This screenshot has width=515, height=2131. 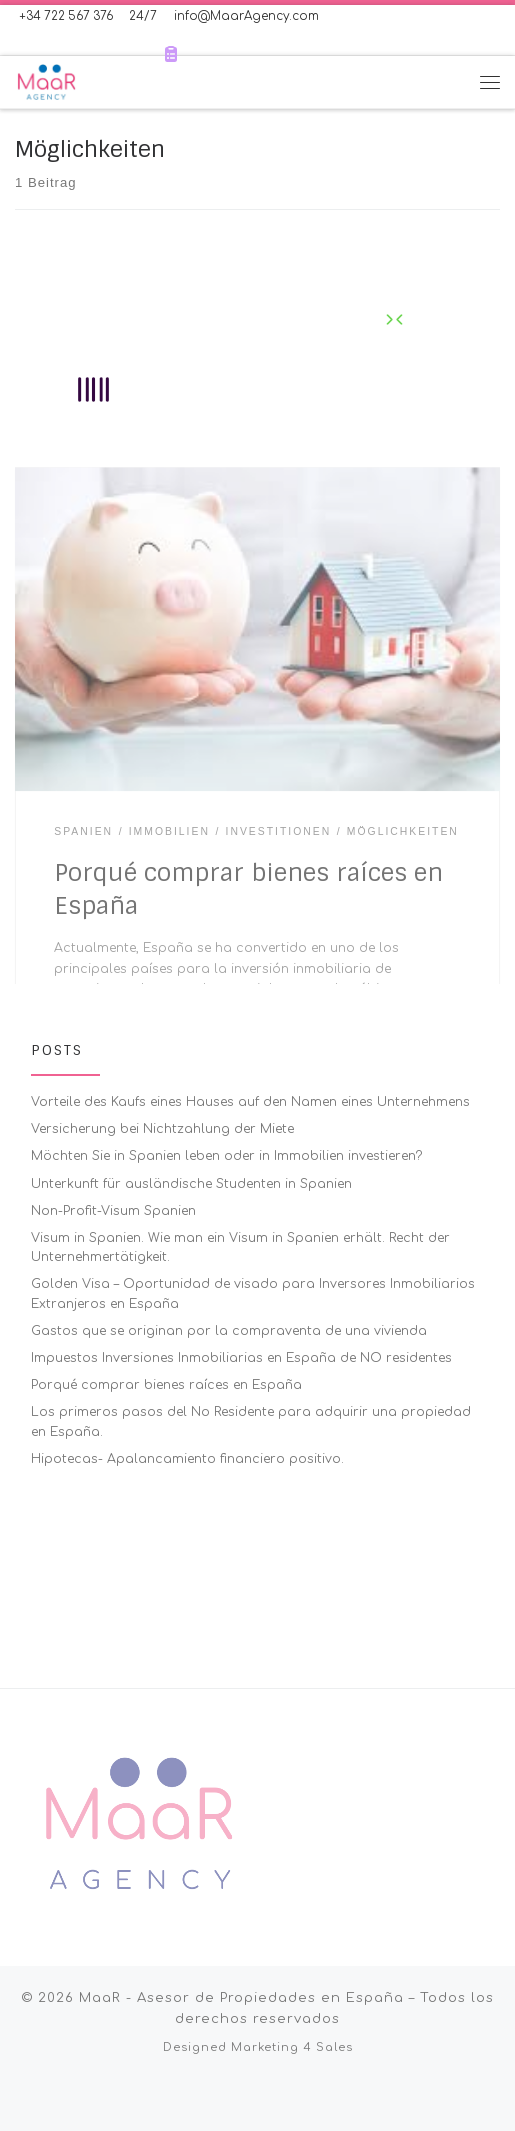 I want to click on view checklist or task list, so click(x=171, y=54).